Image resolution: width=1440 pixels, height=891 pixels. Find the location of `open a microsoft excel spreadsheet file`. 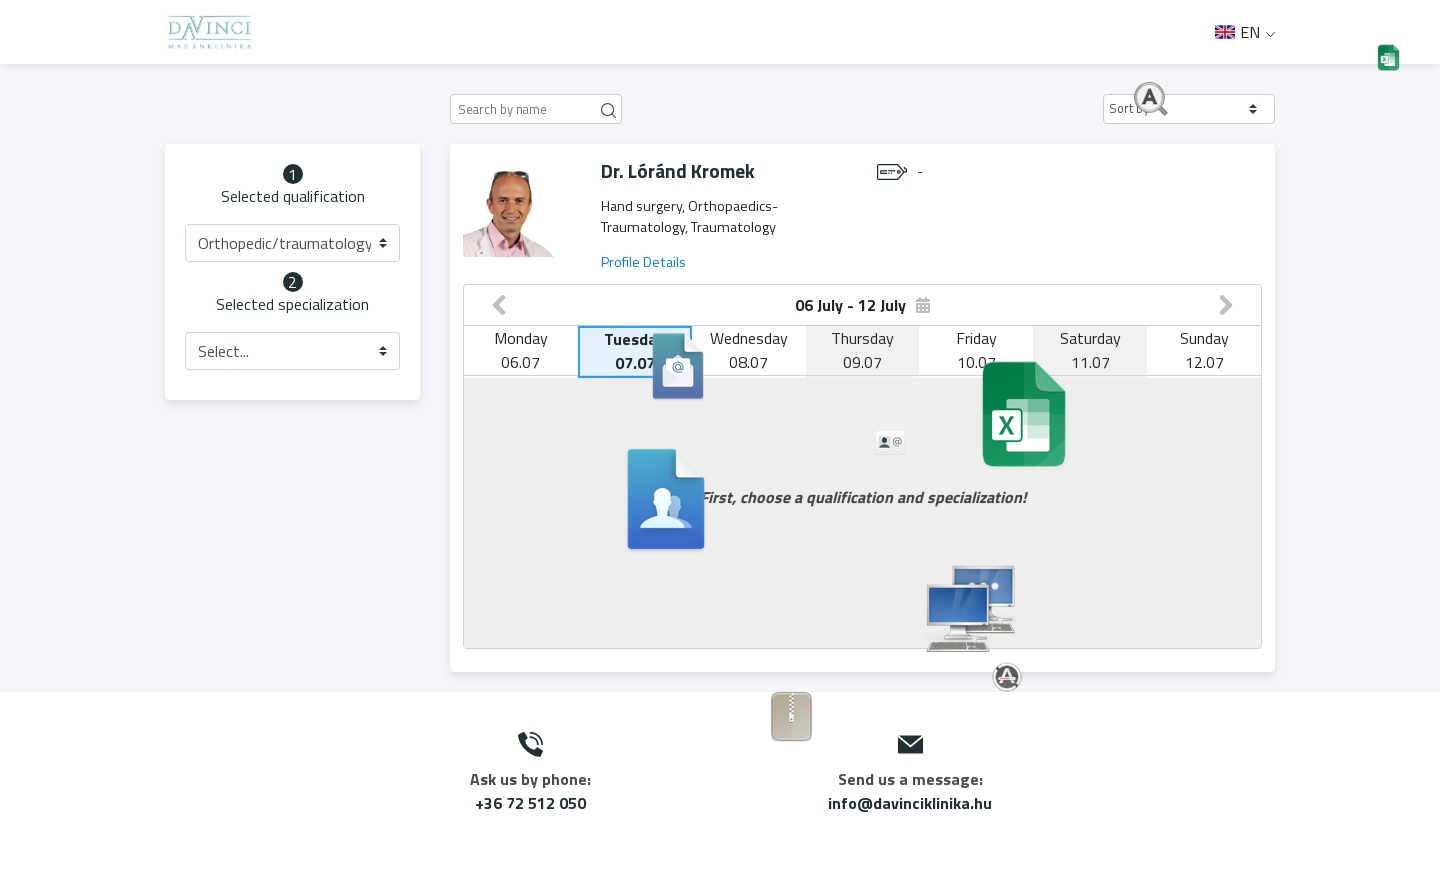

open a microsoft excel spreadsheet file is located at coordinates (1024, 414).